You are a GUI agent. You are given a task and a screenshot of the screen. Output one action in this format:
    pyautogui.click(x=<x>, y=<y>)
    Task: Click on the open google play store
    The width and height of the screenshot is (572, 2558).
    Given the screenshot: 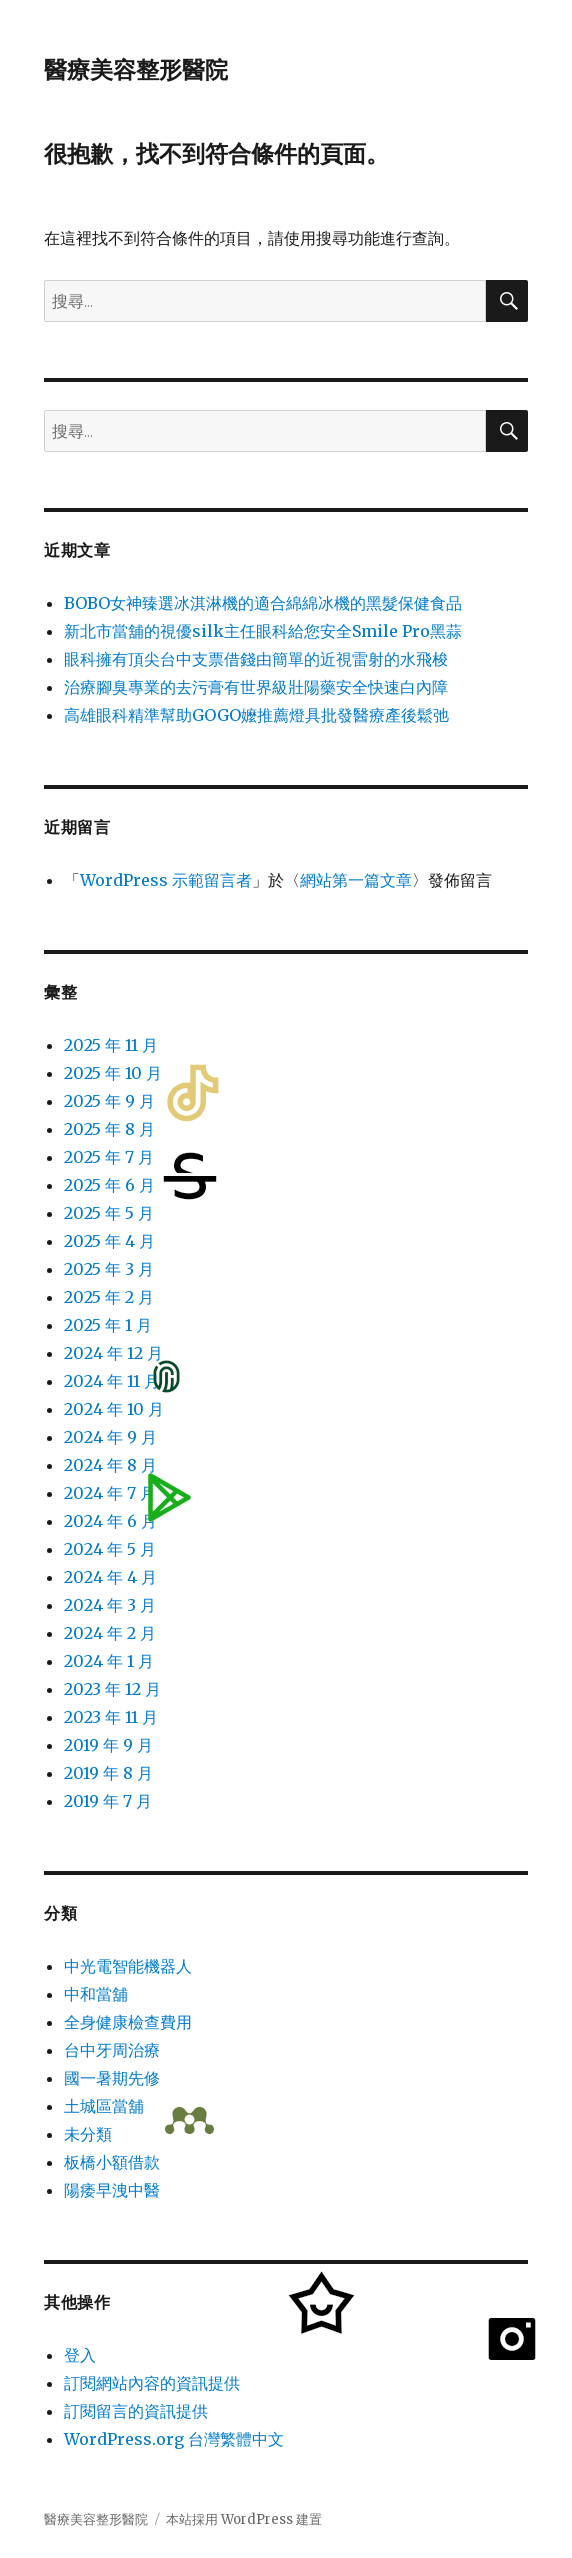 What is the action you would take?
    pyautogui.click(x=169, y=1497)
    